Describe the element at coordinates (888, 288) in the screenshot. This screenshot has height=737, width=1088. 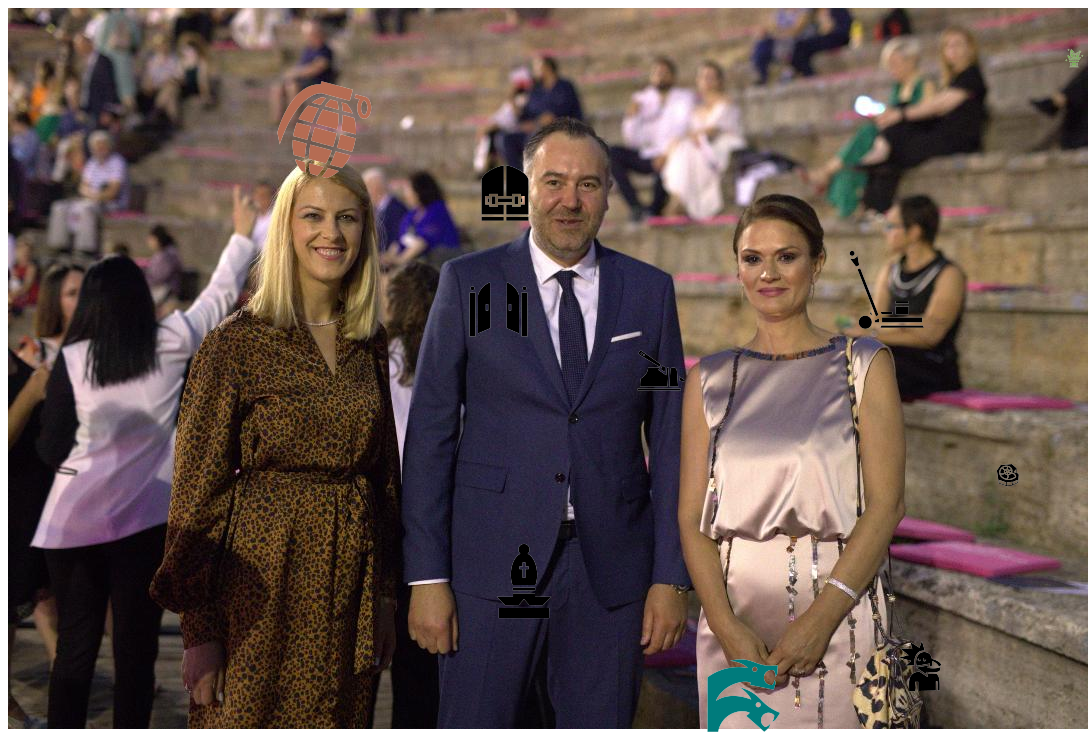
I see `access floor cleaning or maintenance tools` at that location.